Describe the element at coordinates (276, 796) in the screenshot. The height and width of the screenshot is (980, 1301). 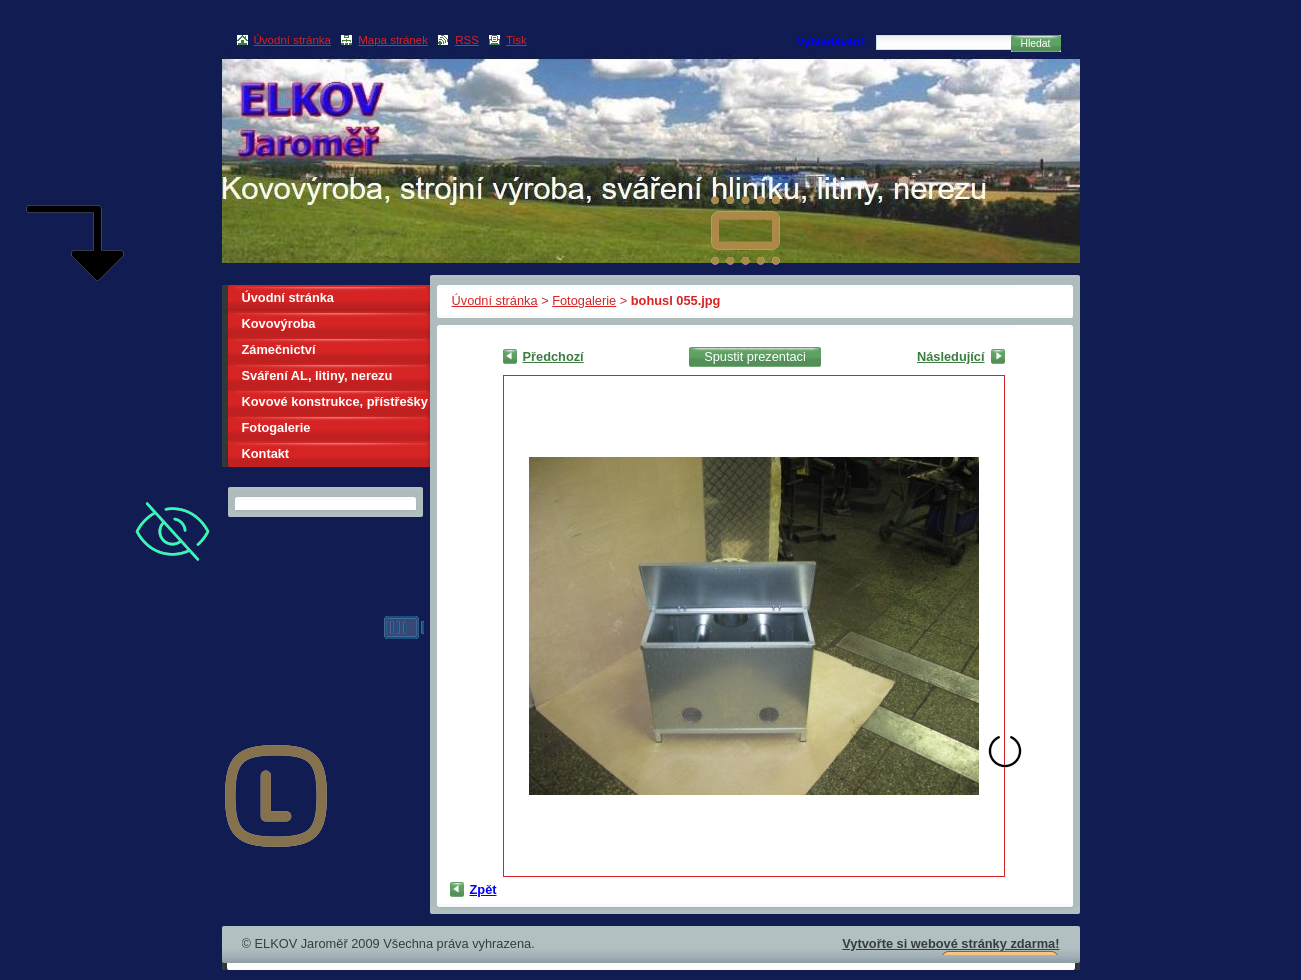
I see `indicates an item or category labeled "L"` at that location.